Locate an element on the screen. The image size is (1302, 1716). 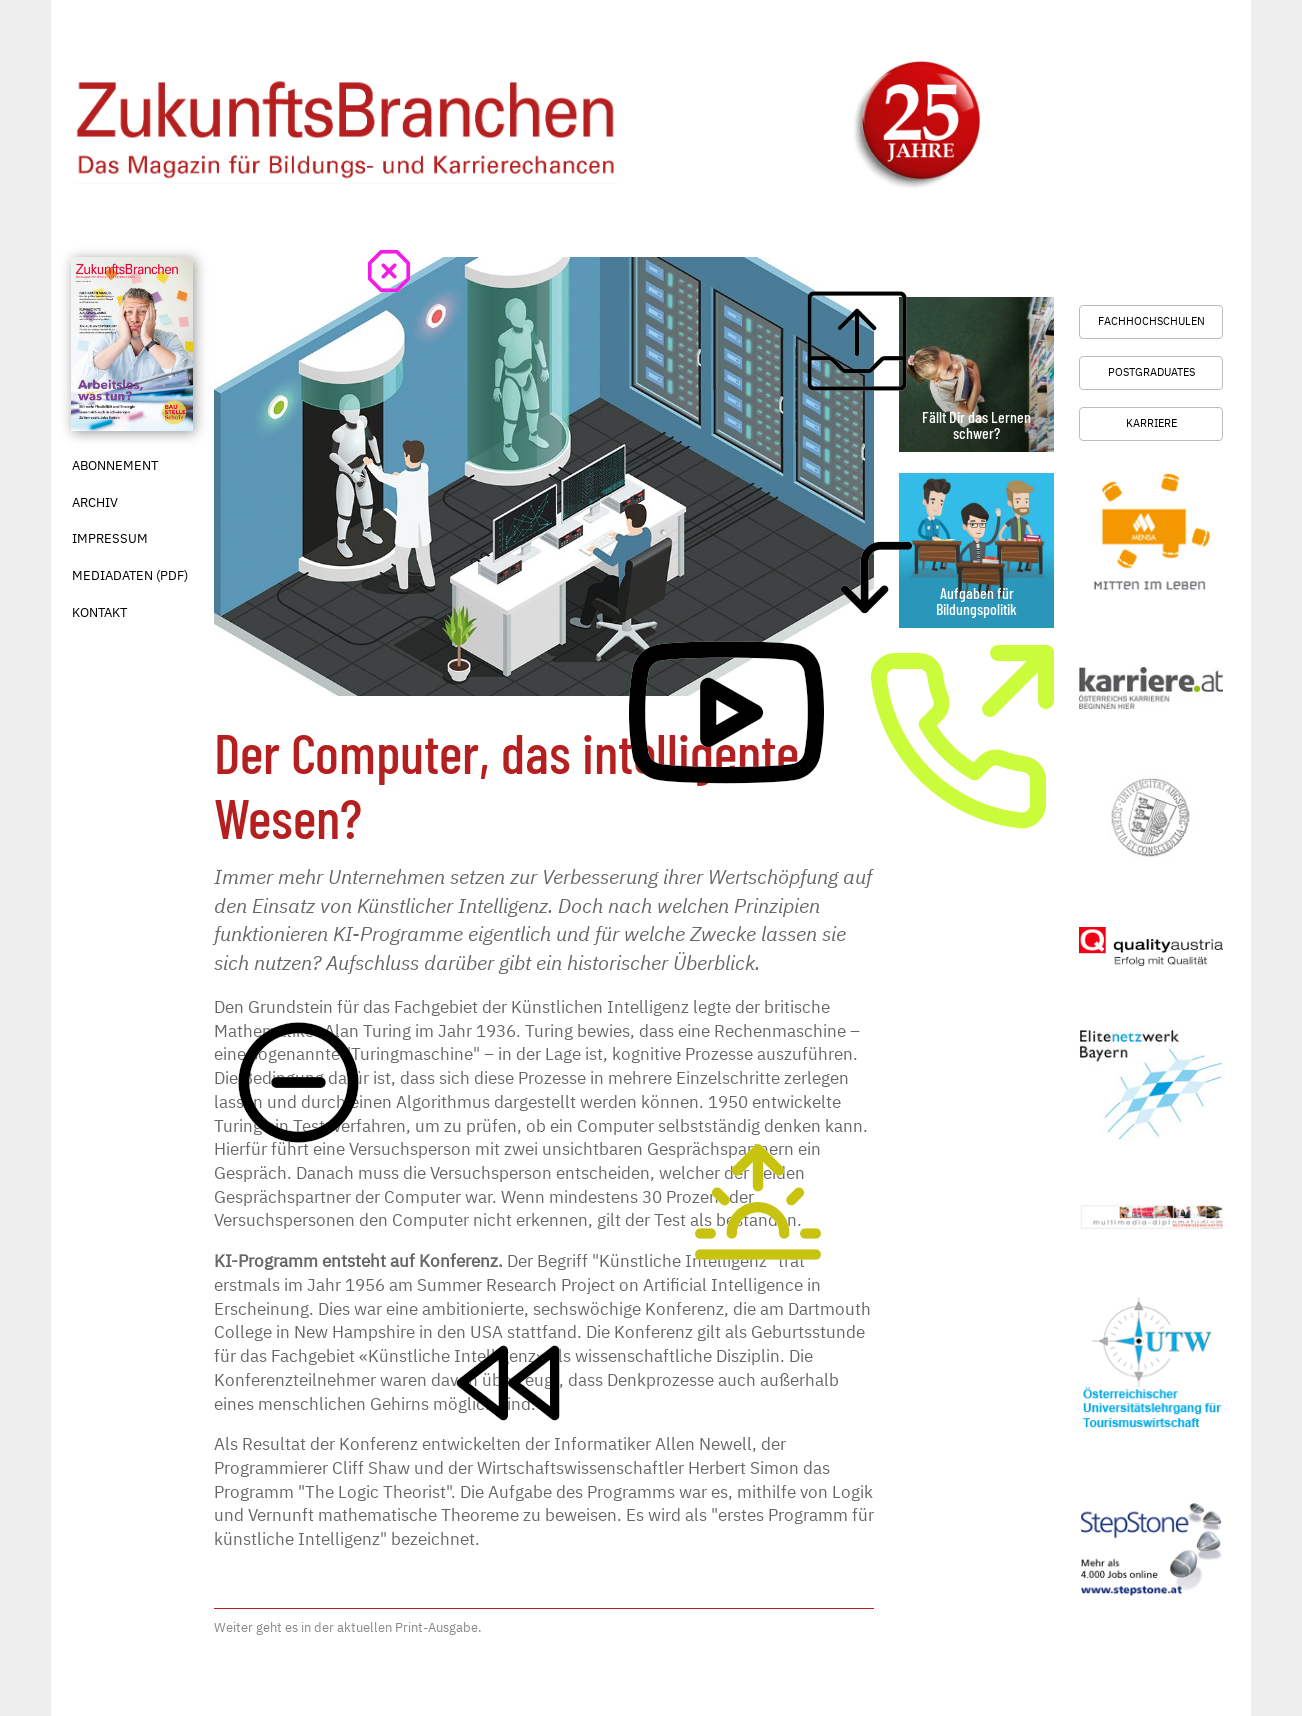
stop or cancel an action is located at coordinates (389, 271).